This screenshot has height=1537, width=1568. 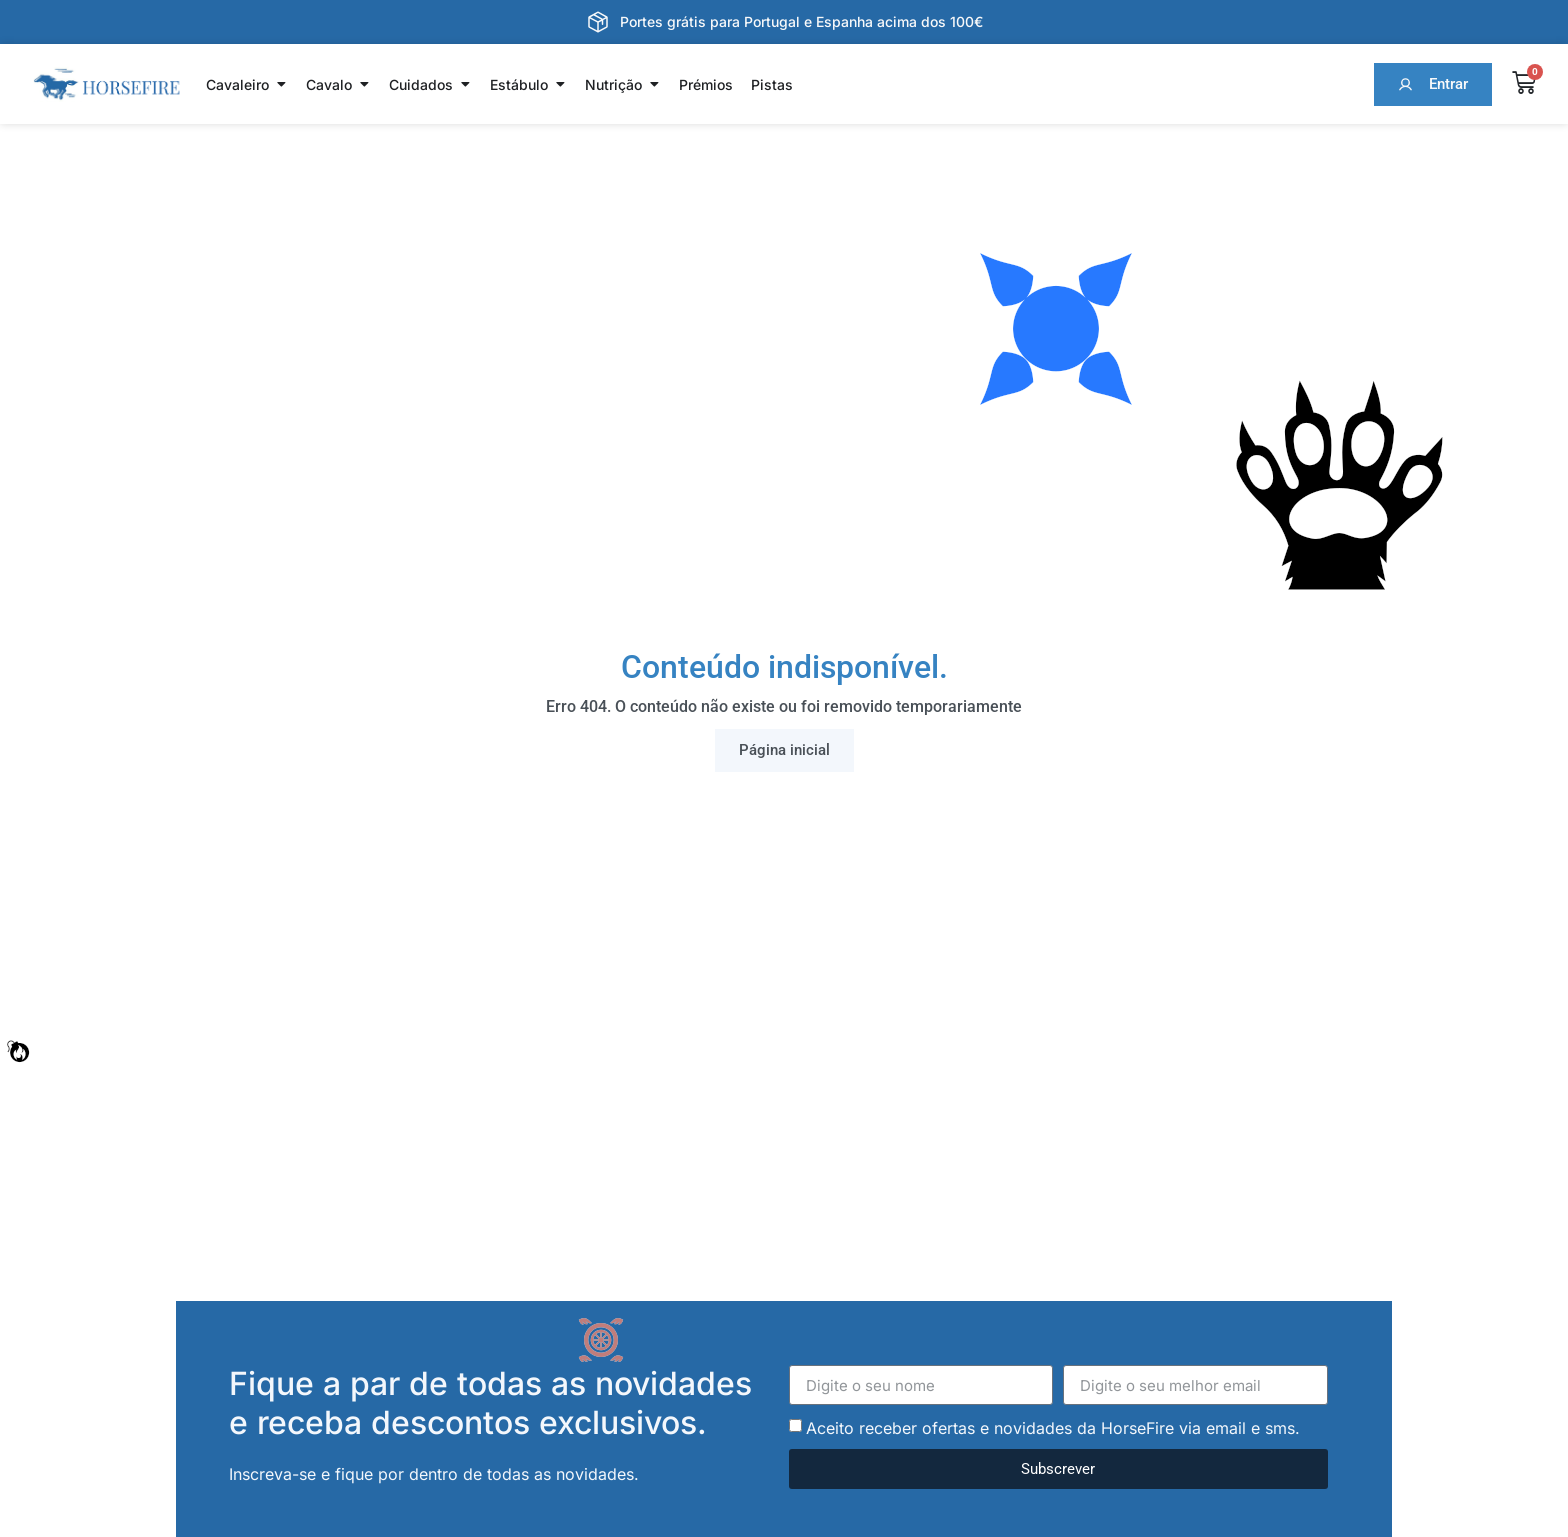 What do you see at coordinates (601, 1340) in the screenshot?
I see `tarot card: the wheel of fortune` at bounding box center [601, 1340].